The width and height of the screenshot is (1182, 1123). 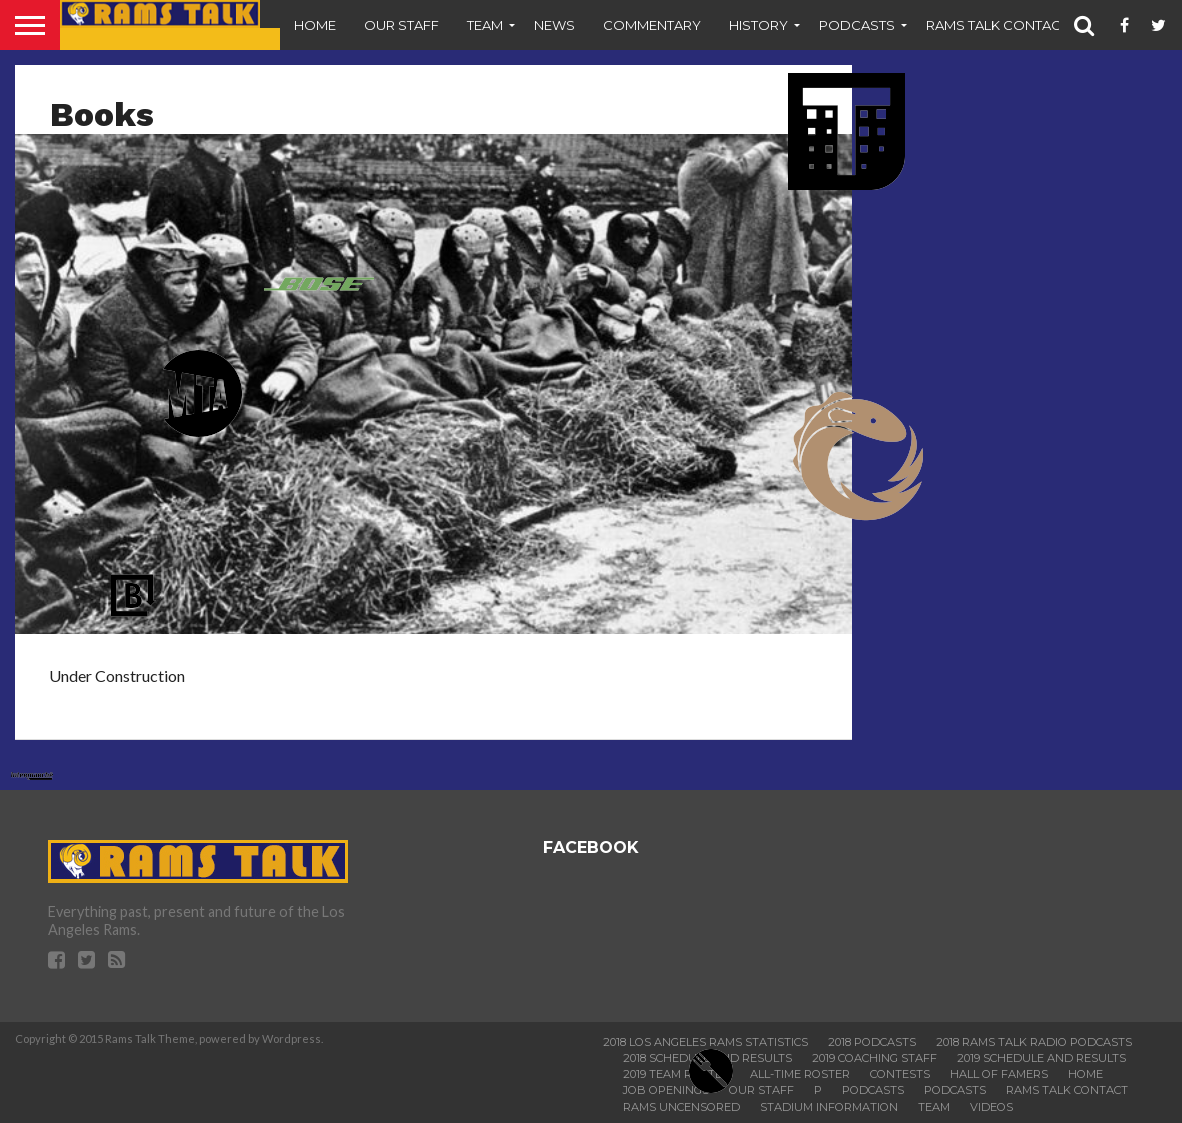 What do you see at coordinates (711, 1071) in the screenshot?
I see `visit Greasy Fork website` at bounding box center [711, 1071].